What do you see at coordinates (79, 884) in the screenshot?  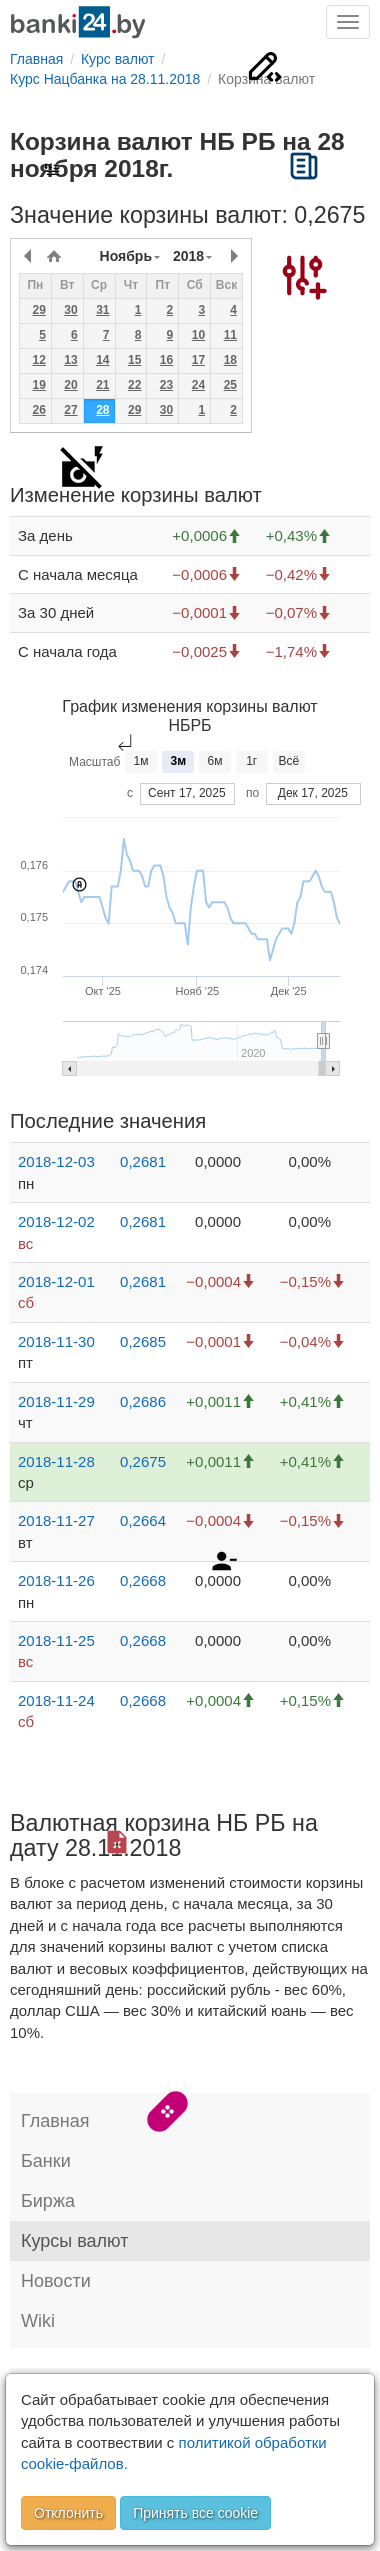 I see `indicates an "A" grade or rating` at bounding box center [79, 884].